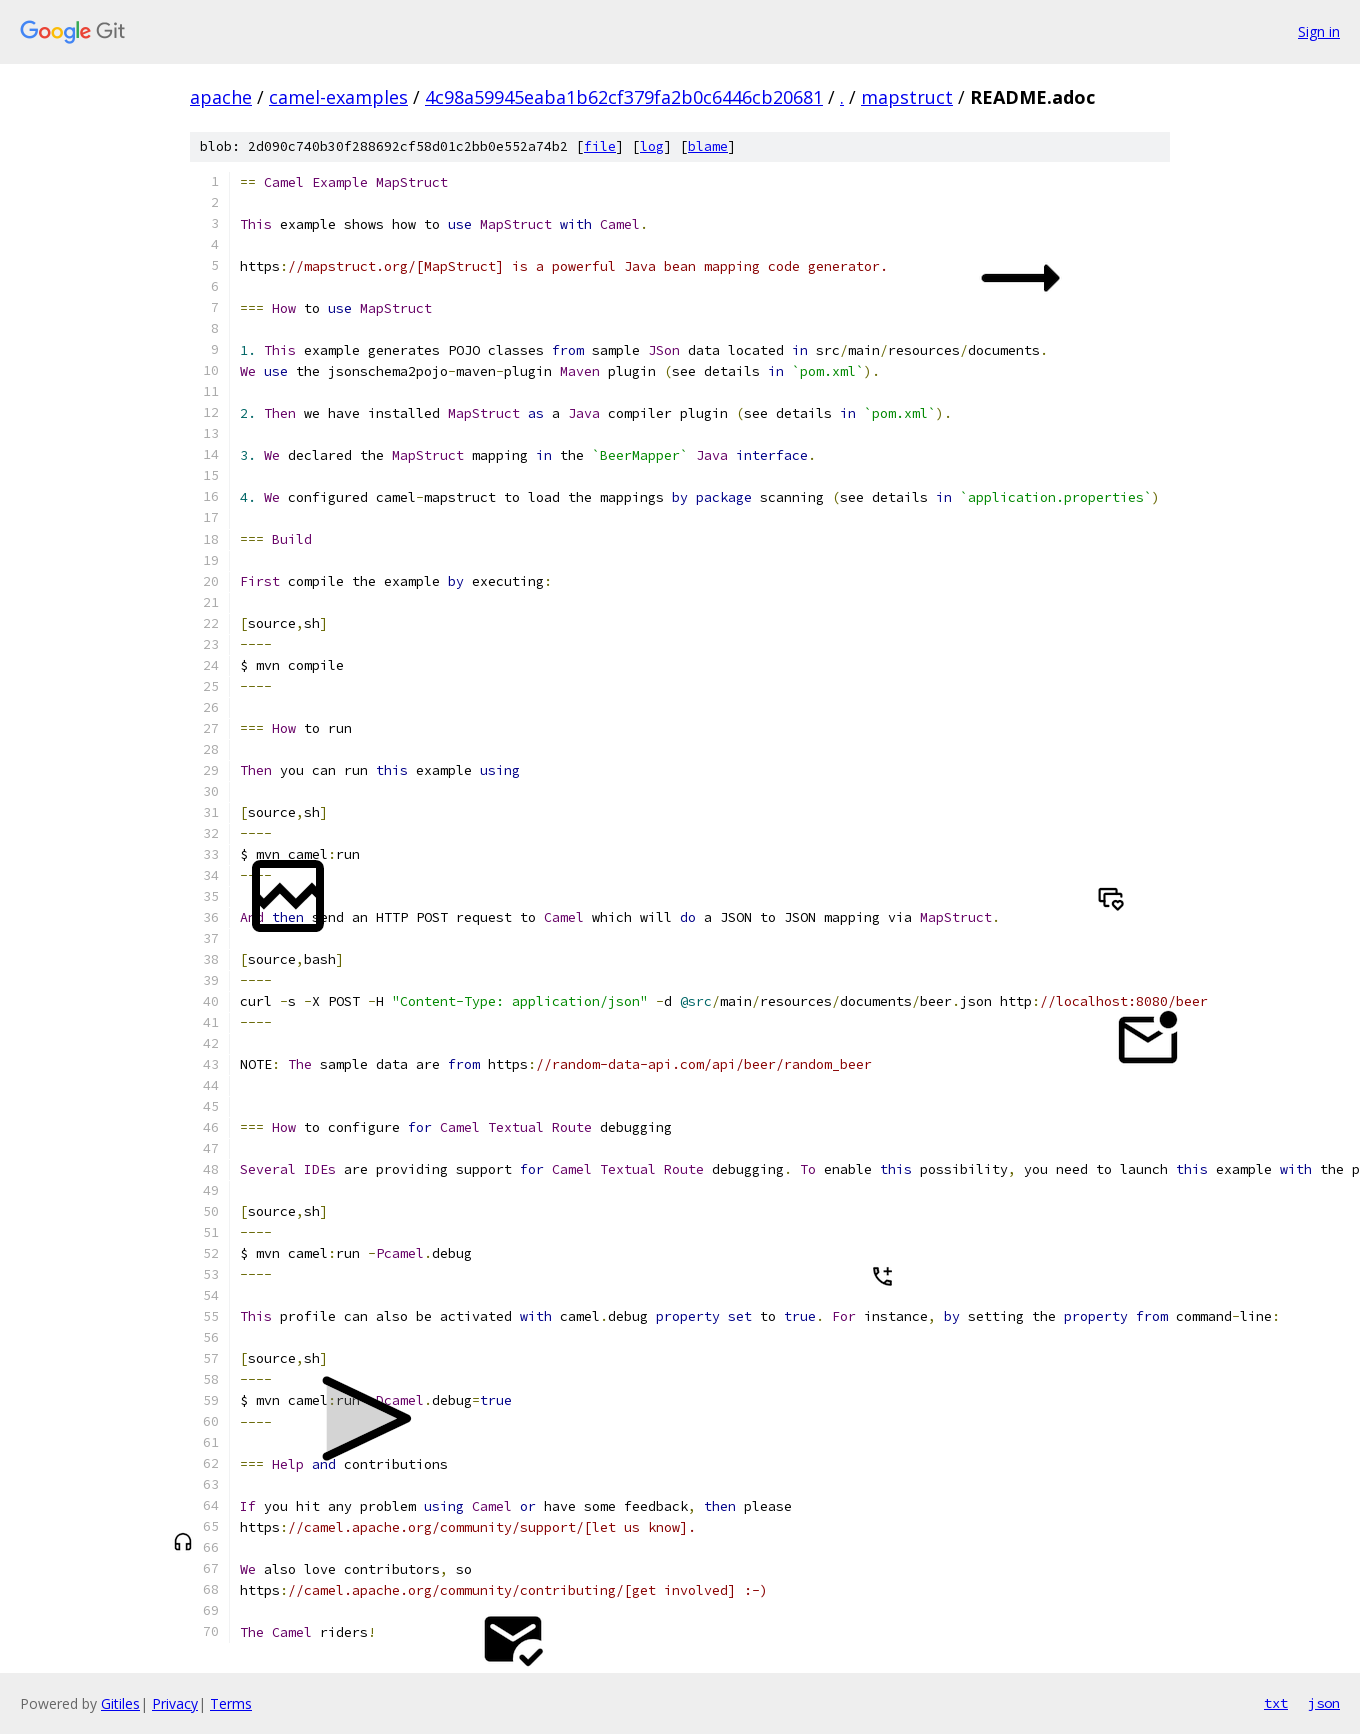  I want to click on donate or send money to a cause you love, so click(1110, 897).